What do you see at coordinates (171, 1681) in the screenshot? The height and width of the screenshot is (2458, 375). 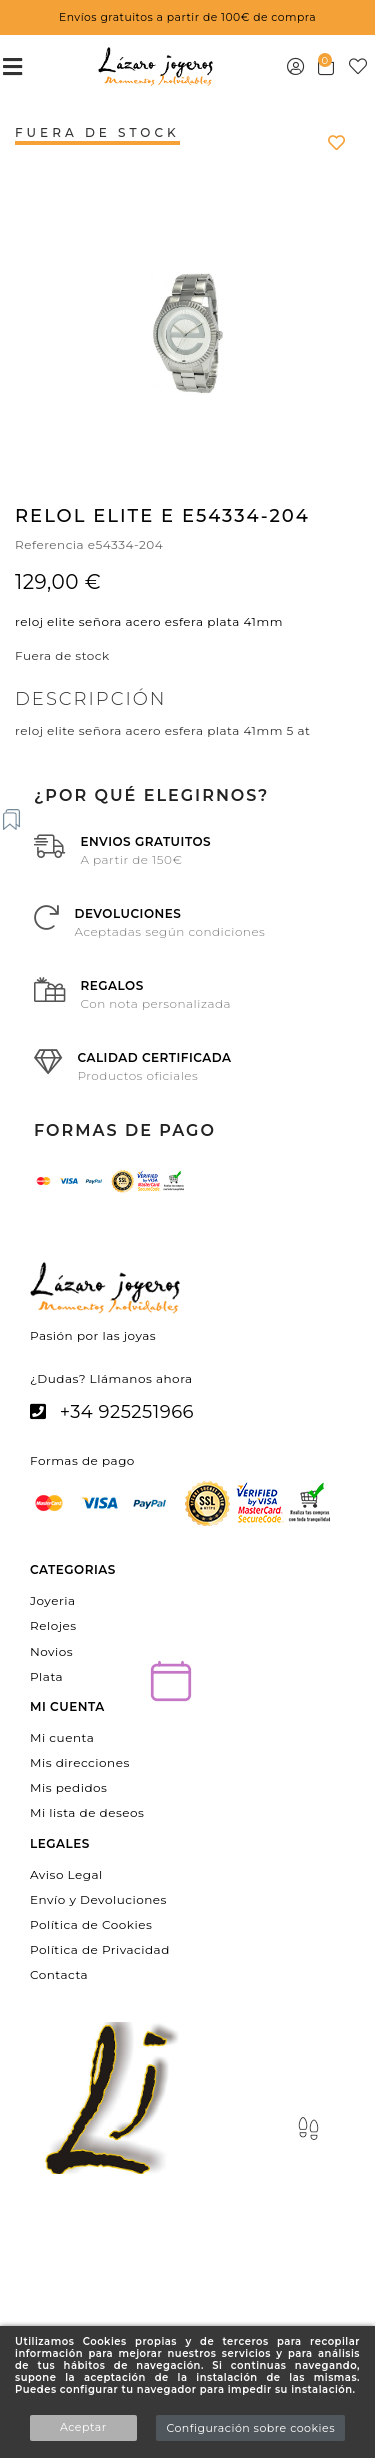 I see `view empty calendar or schedule` at bounding box center [171, 1681].